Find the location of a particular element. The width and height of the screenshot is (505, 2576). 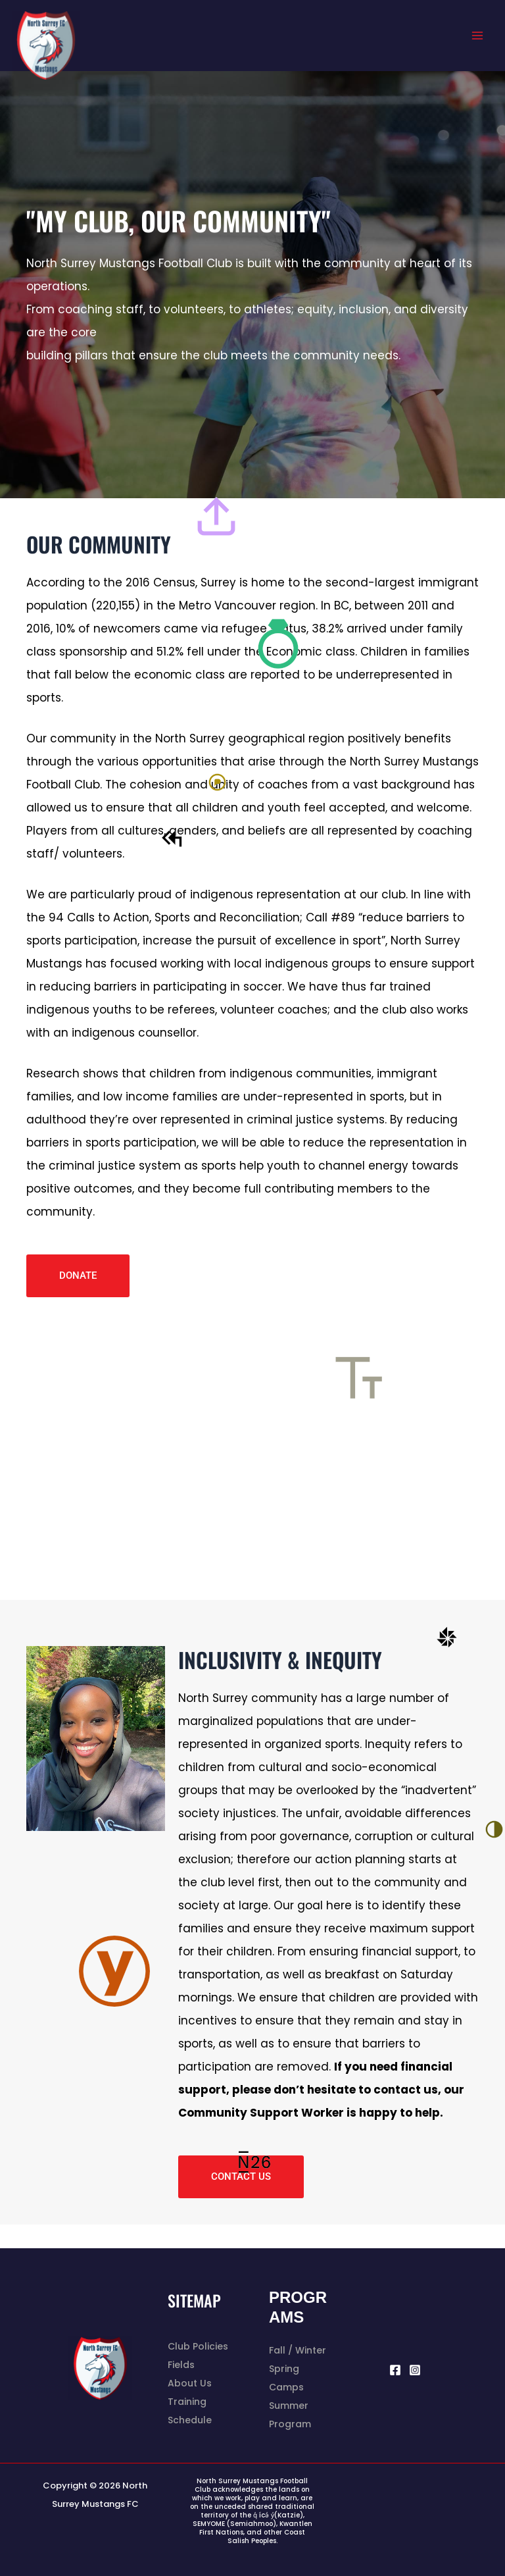

access jewelry or accessories category is located at coordinates (278, 645).